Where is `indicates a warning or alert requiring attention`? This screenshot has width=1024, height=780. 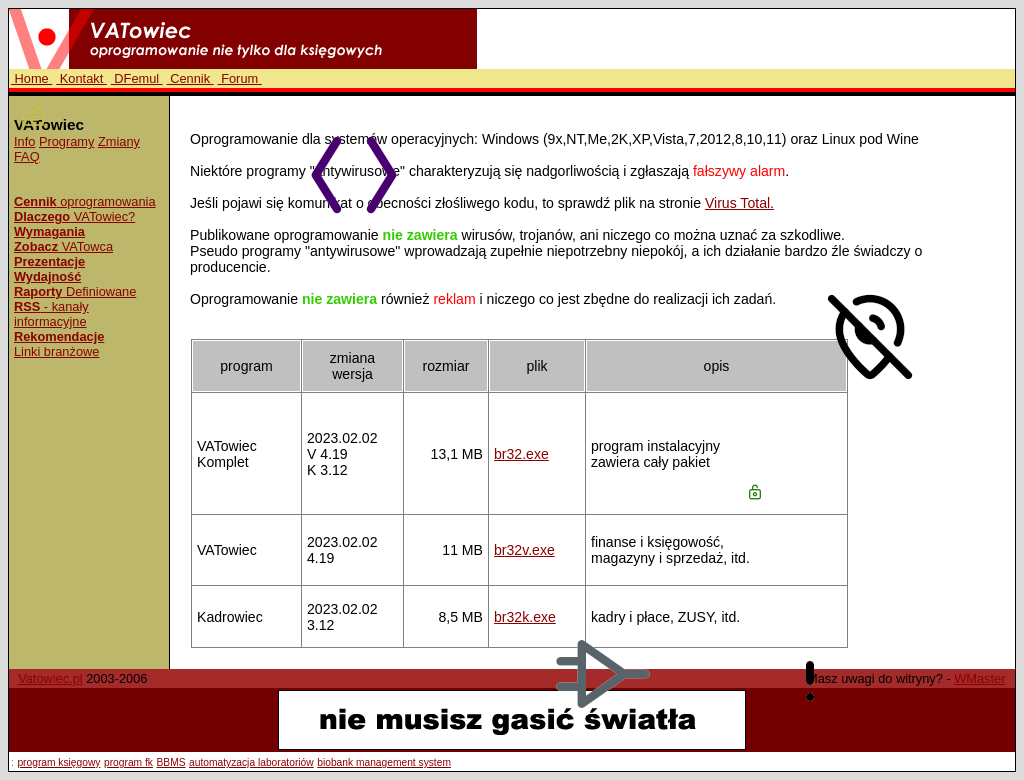 indicates a warning or alert requiring attention is located at coordinates (810, 681).